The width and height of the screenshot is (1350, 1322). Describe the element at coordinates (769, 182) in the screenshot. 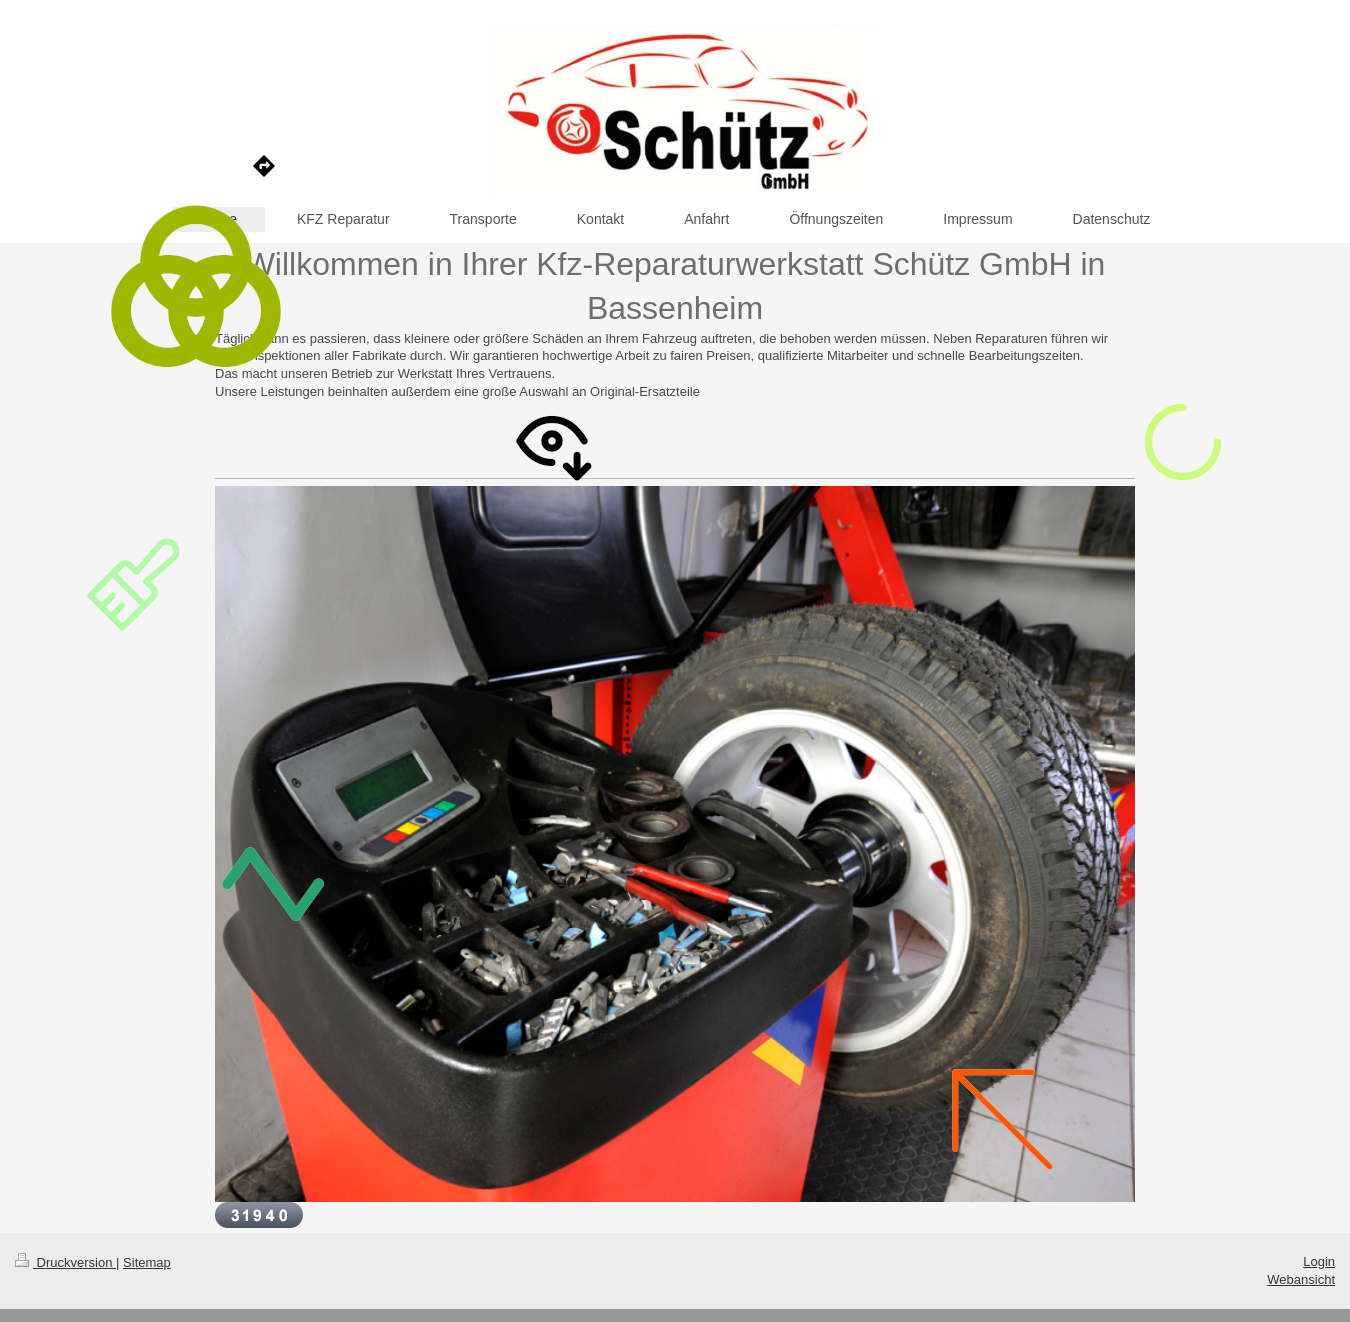

I see `navigate to the next item or screen` at that location.